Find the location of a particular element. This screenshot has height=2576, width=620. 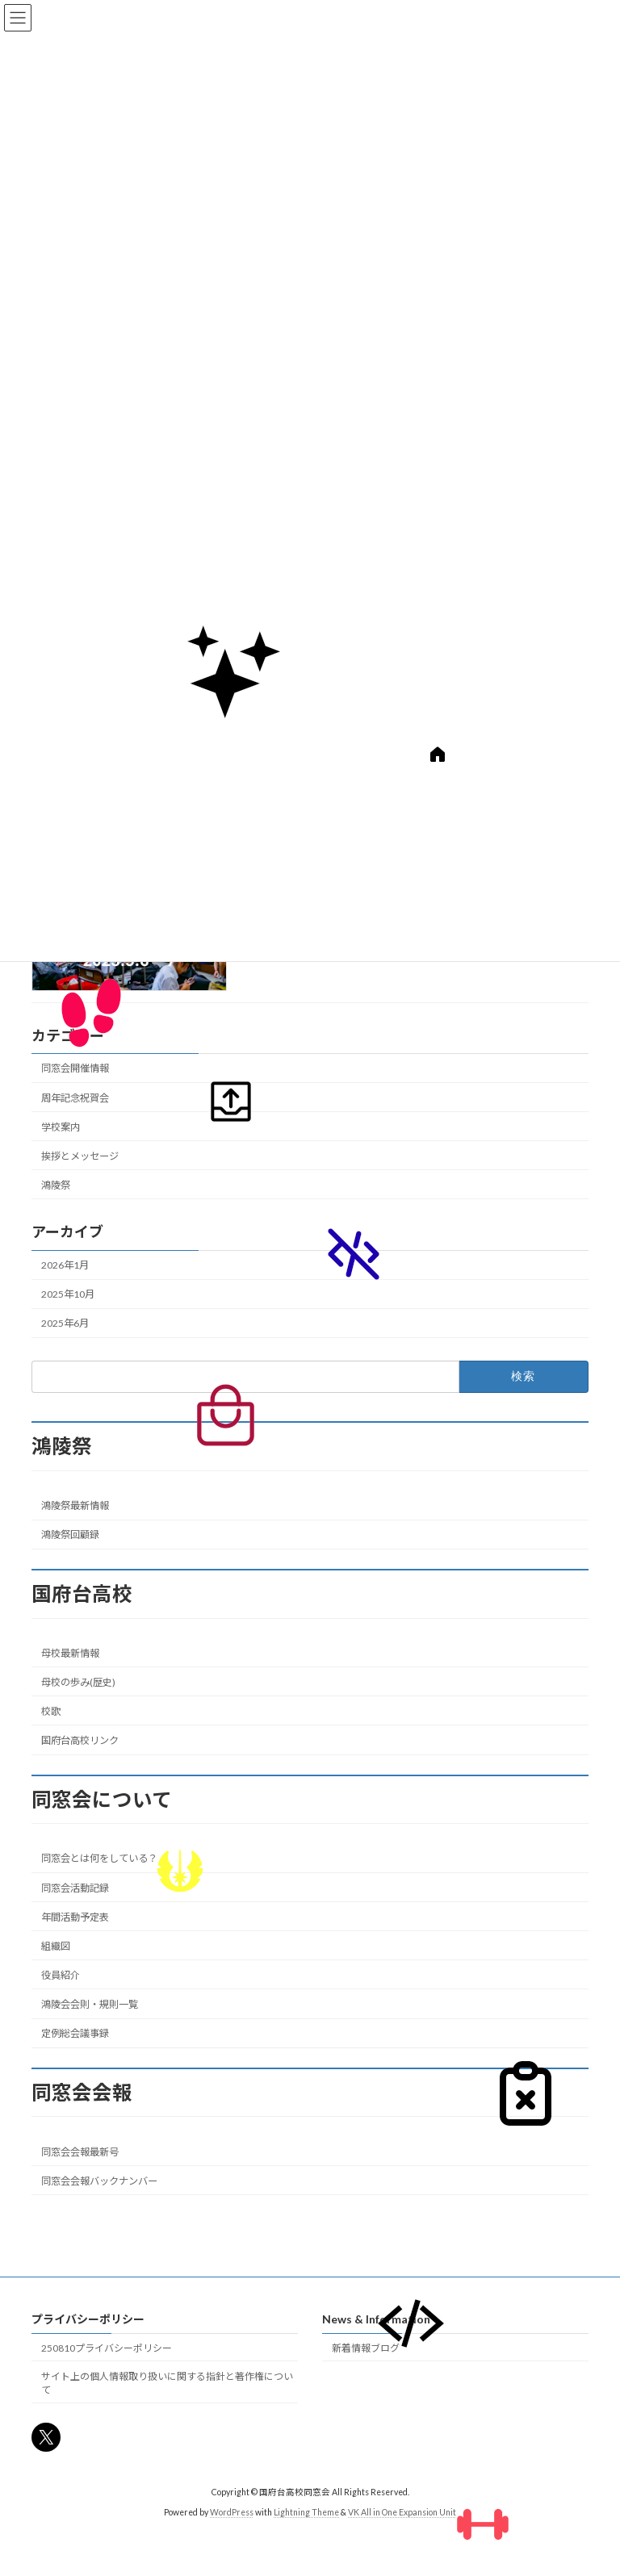

track your steps or walking activity is located at coordinates (91, 1013).